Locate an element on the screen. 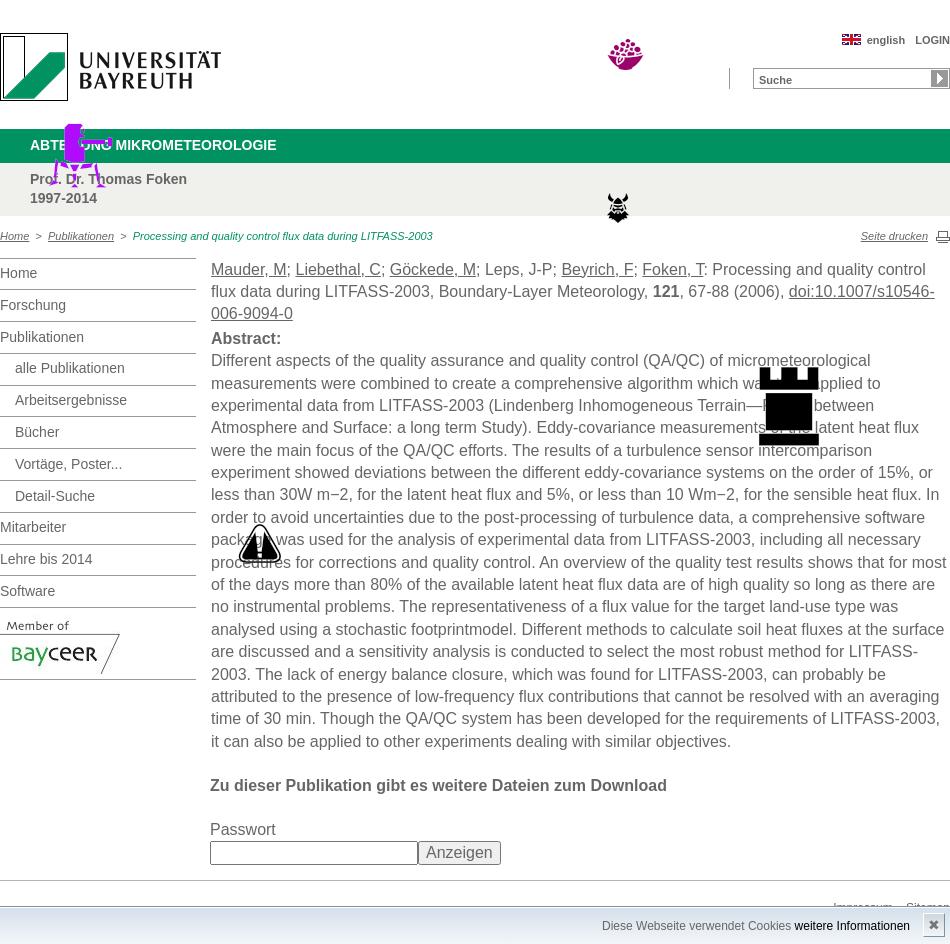 The width and height of the screenshot is (950, 944). warning or hazard alert indicator is located at coordinates (260, 544).